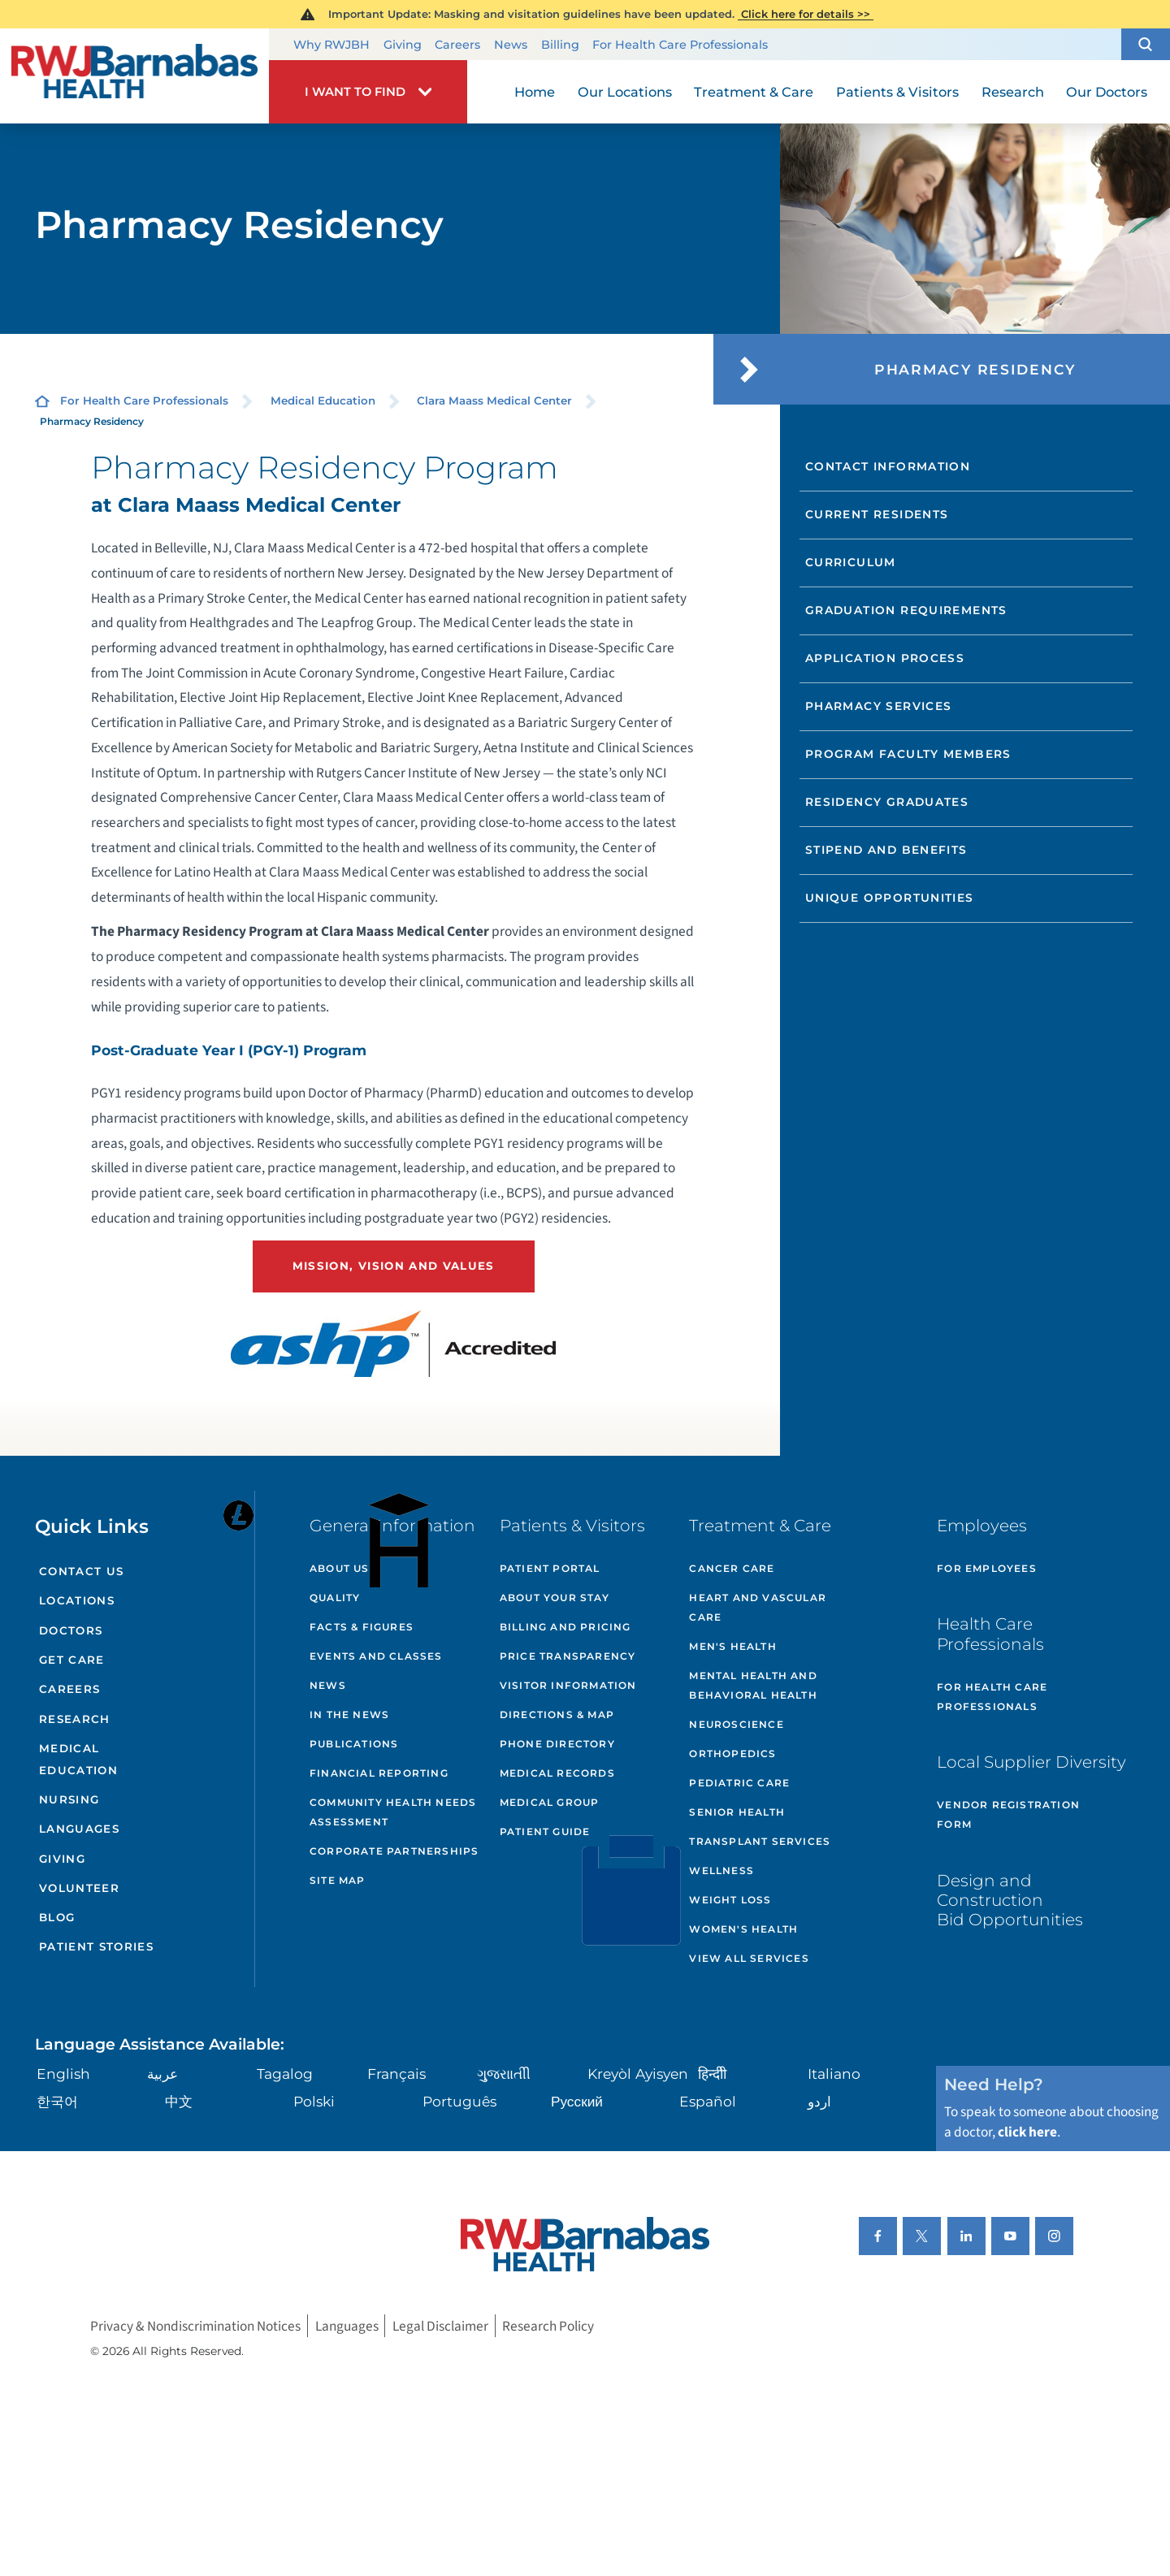 The height and width of the screenshot is (2576, 1170). Describe the element at coordinates (399, 1540) in the screenshot. I see `visit the Hexlet learning platform` at that location.